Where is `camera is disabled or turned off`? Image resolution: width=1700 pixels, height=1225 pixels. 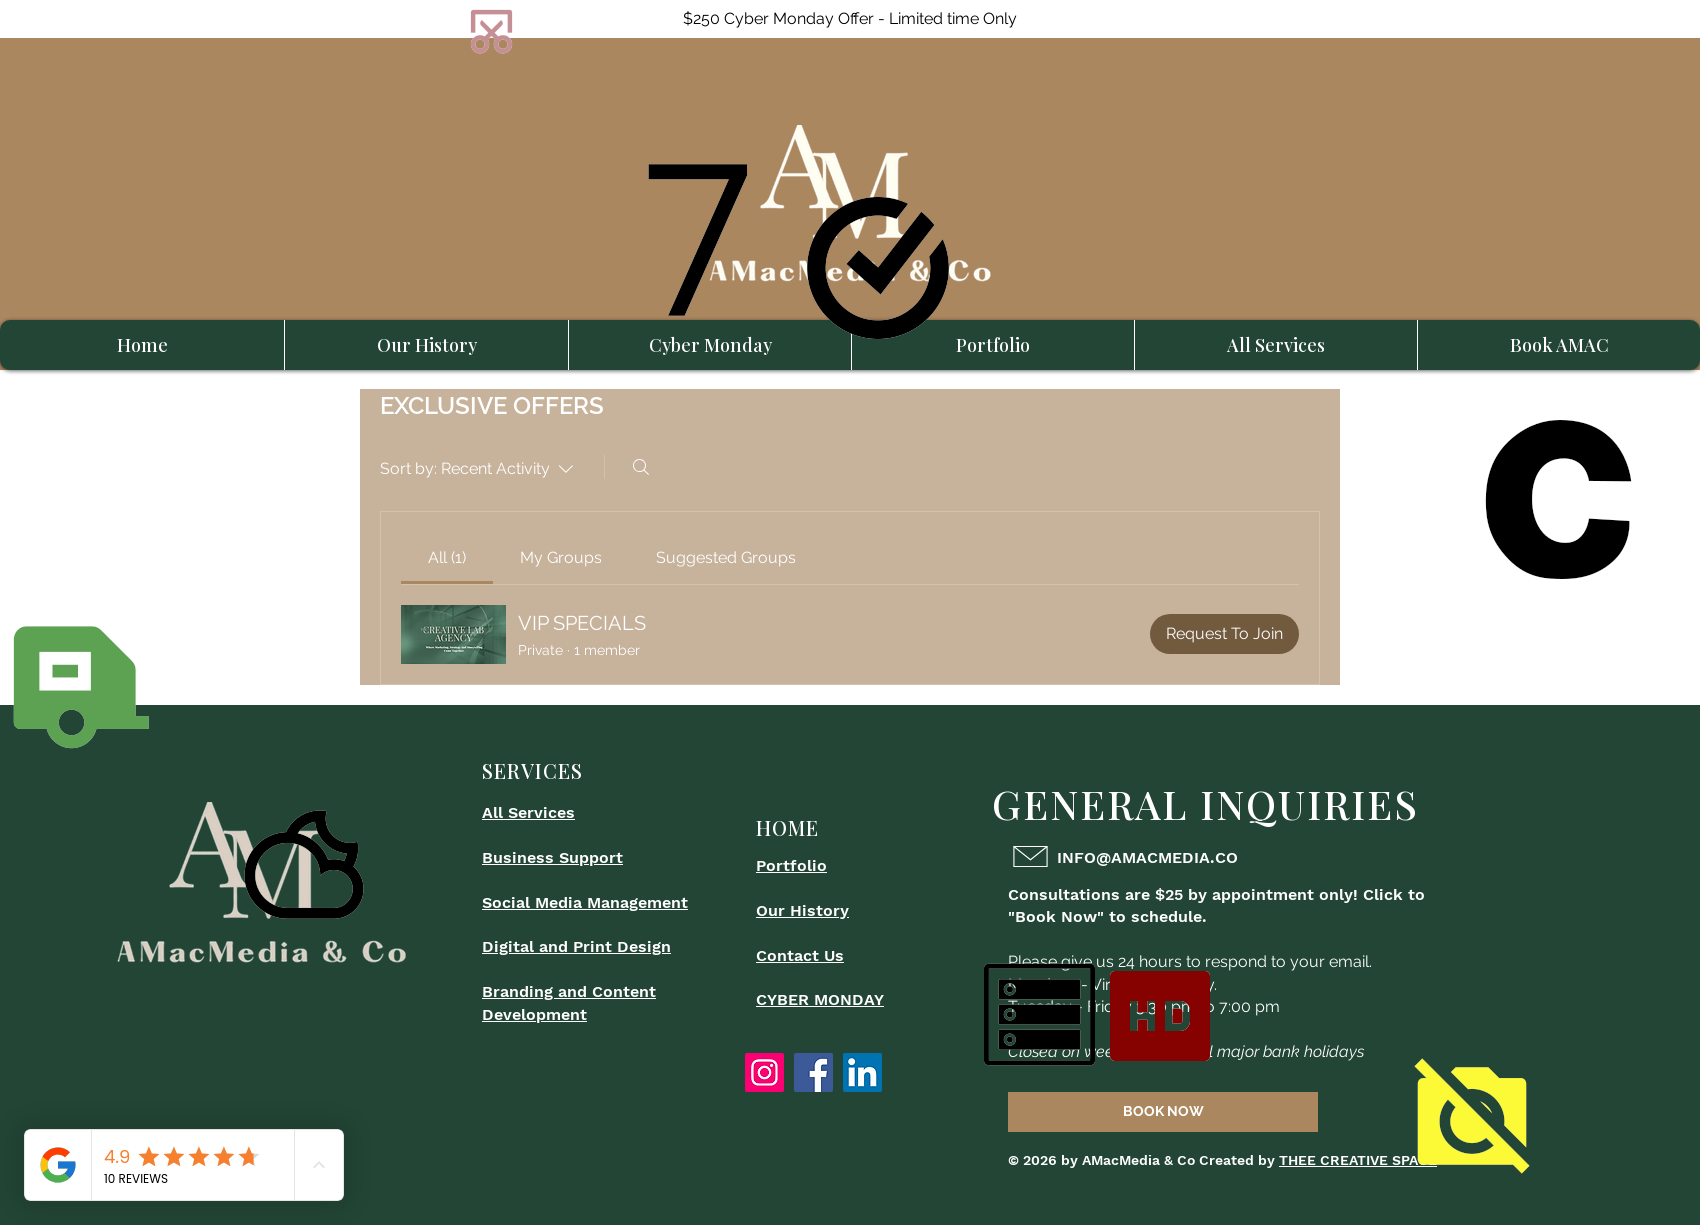
camera is disabled or turned off is located at coordinates (1472, 1116).